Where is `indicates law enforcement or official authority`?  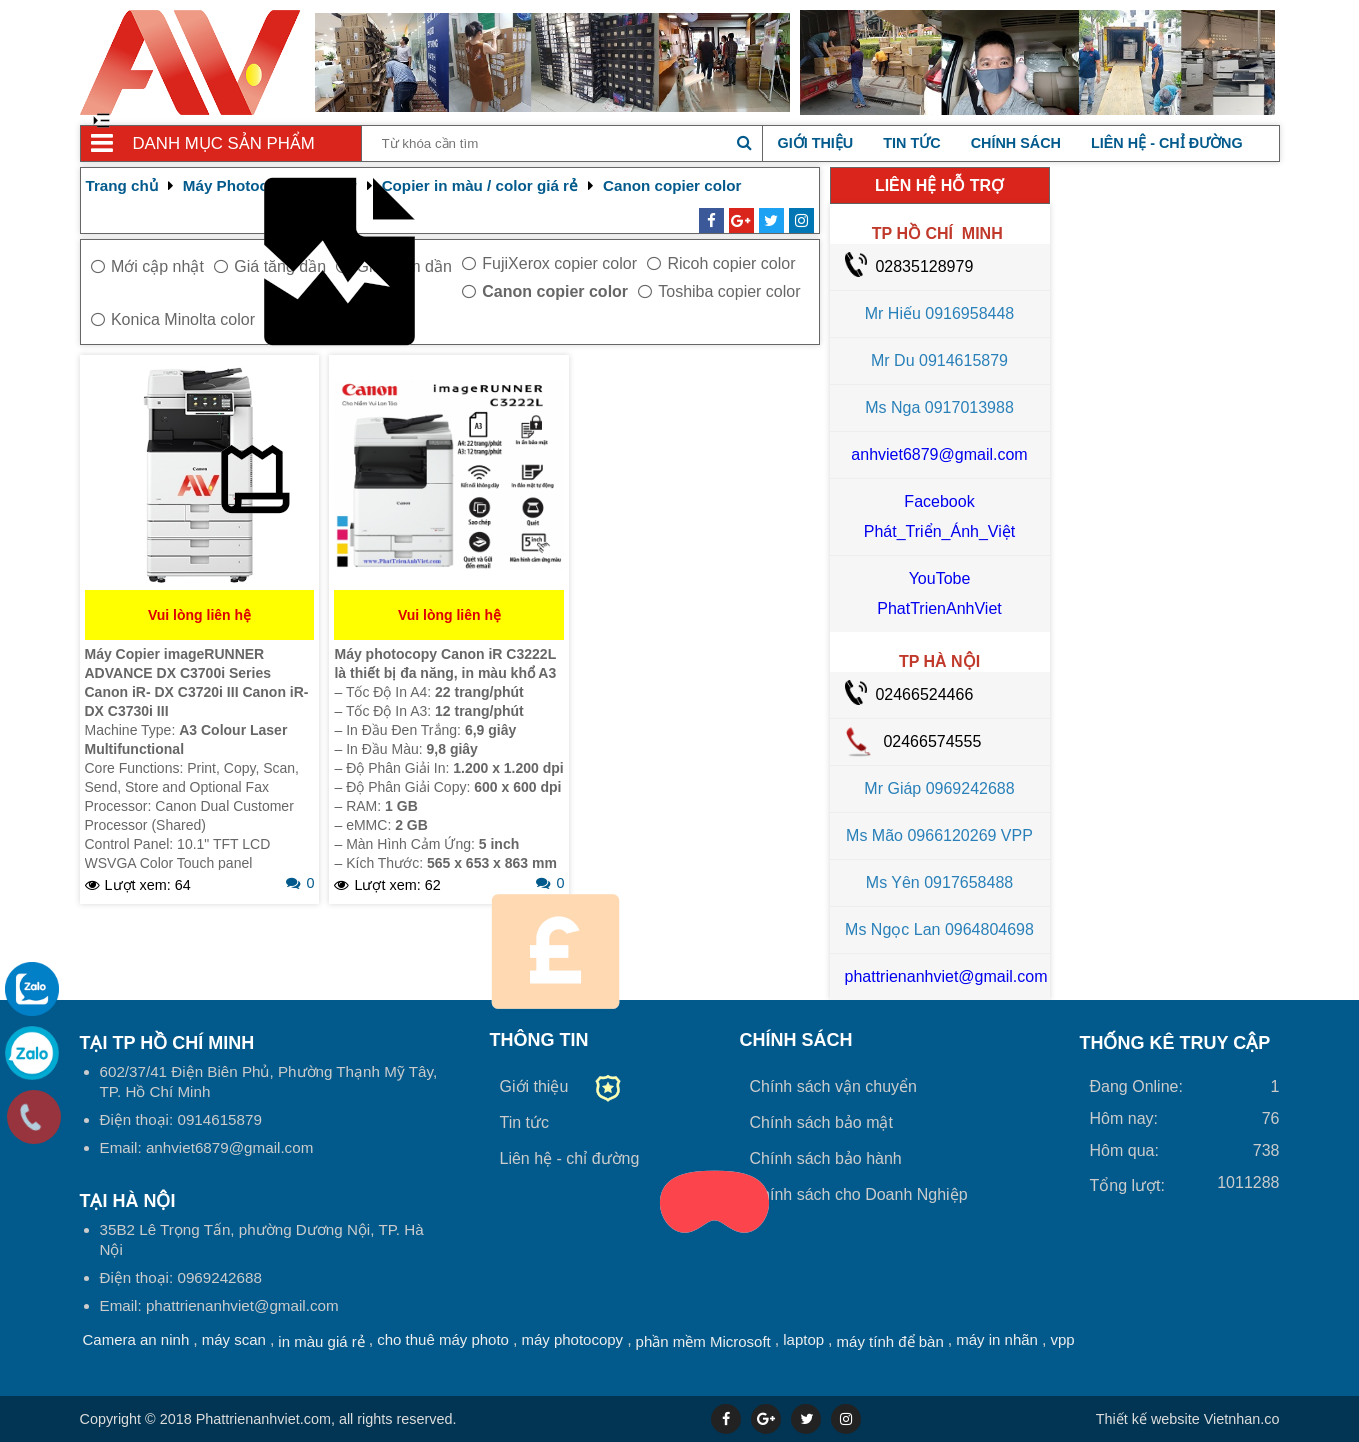 indicates law enforcement or official authority is located at coordinates (608, 1088).